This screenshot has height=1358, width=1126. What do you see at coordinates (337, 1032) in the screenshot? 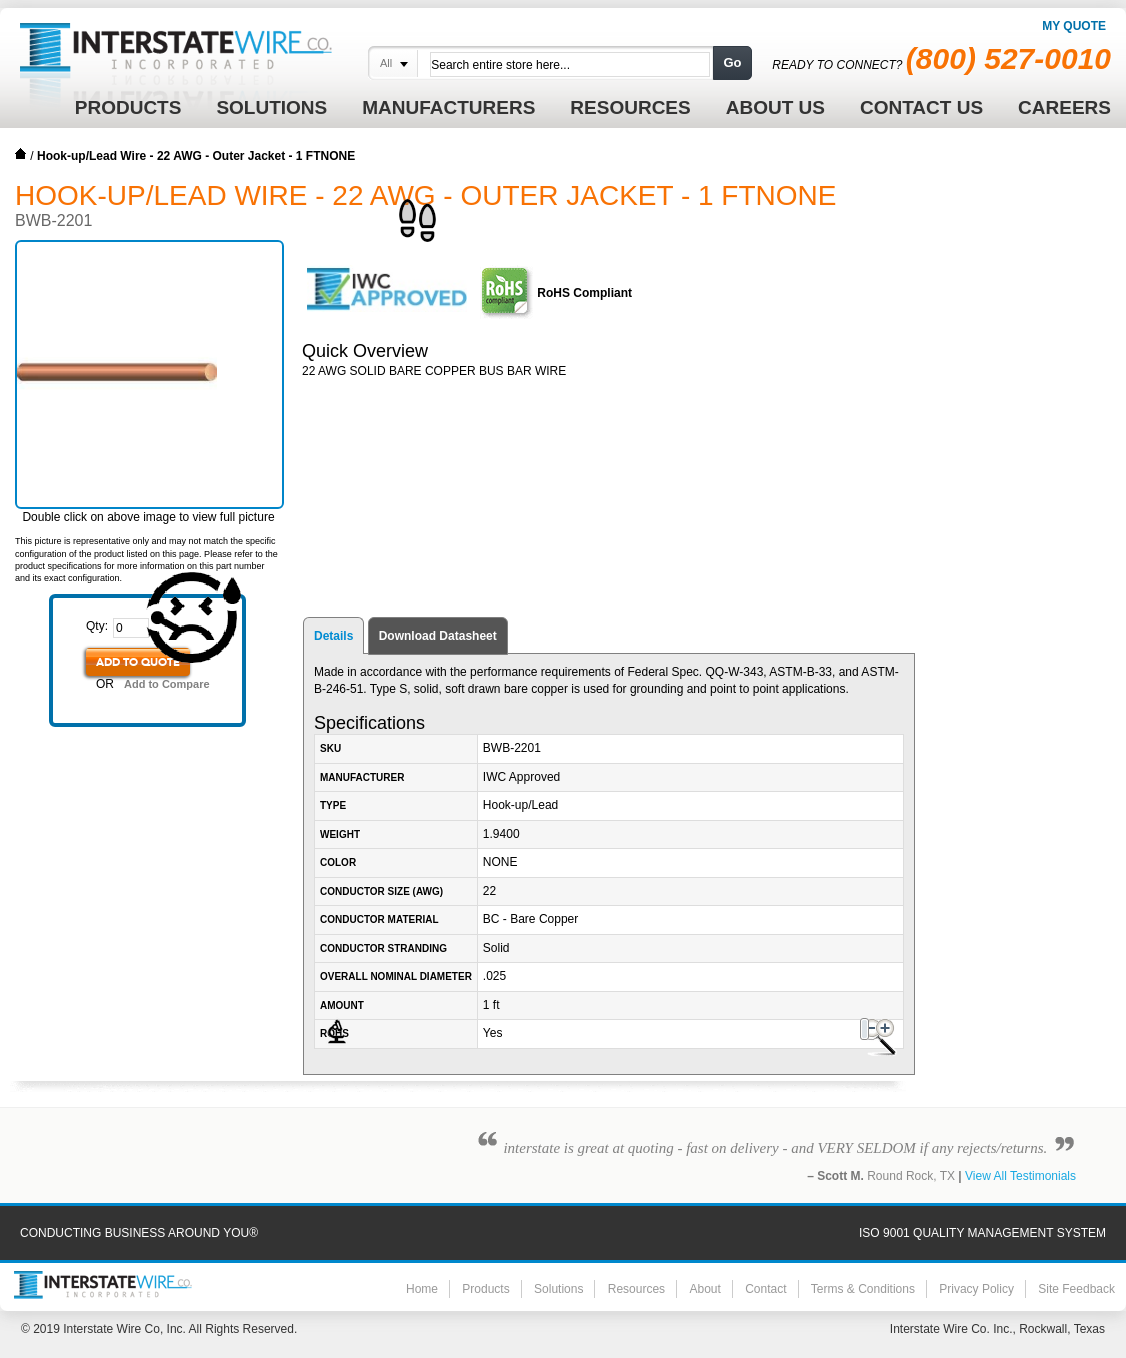
I see `access biotech or laboratory features` at bounding box center [337, 1032].